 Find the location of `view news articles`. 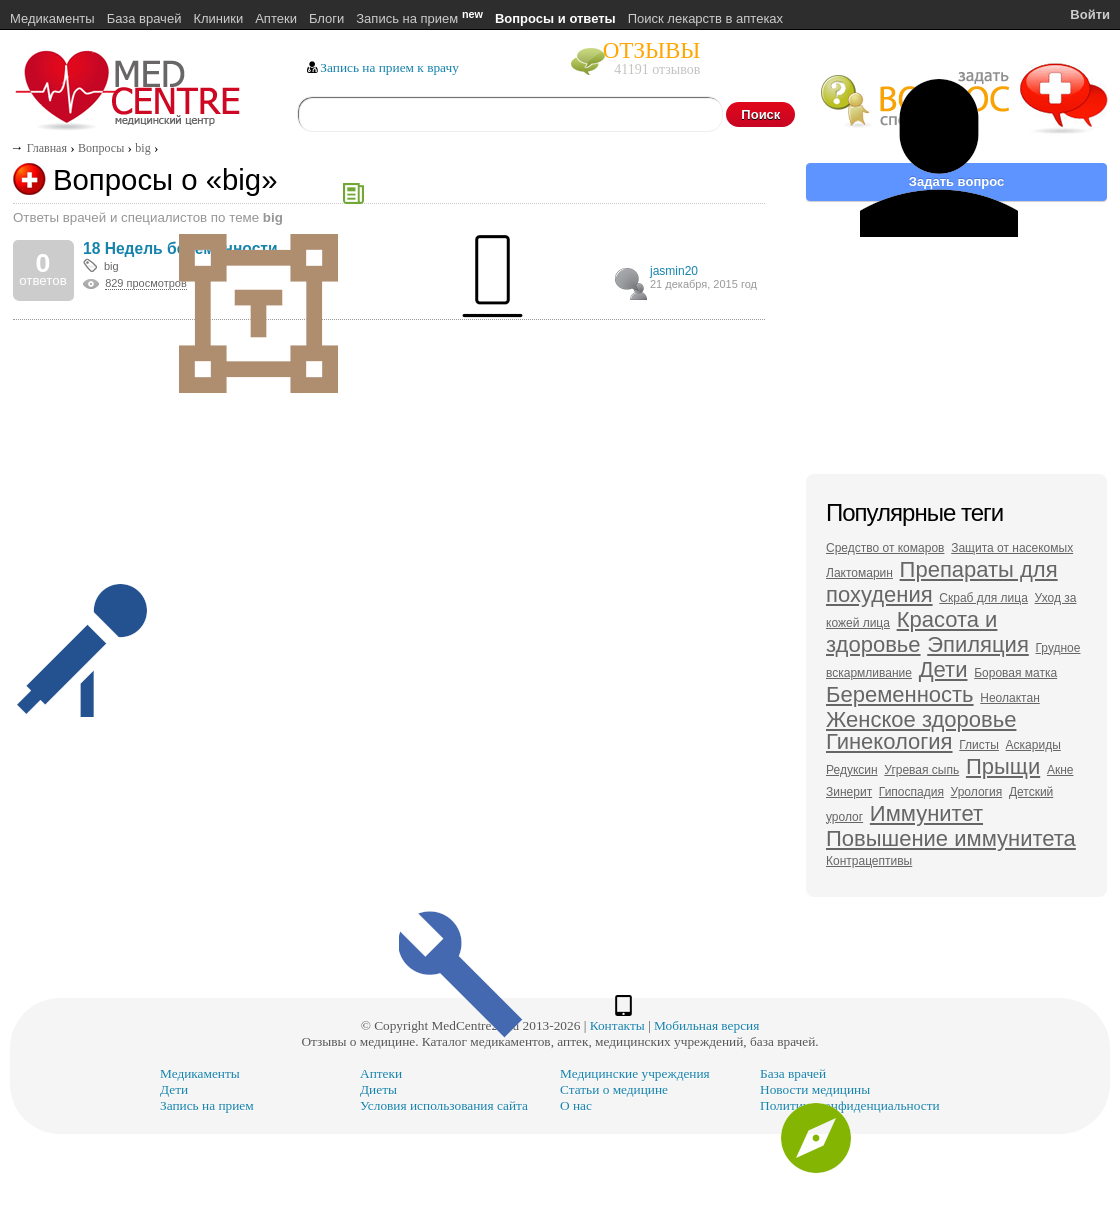

view news articles is located at coordinates (353, 193).